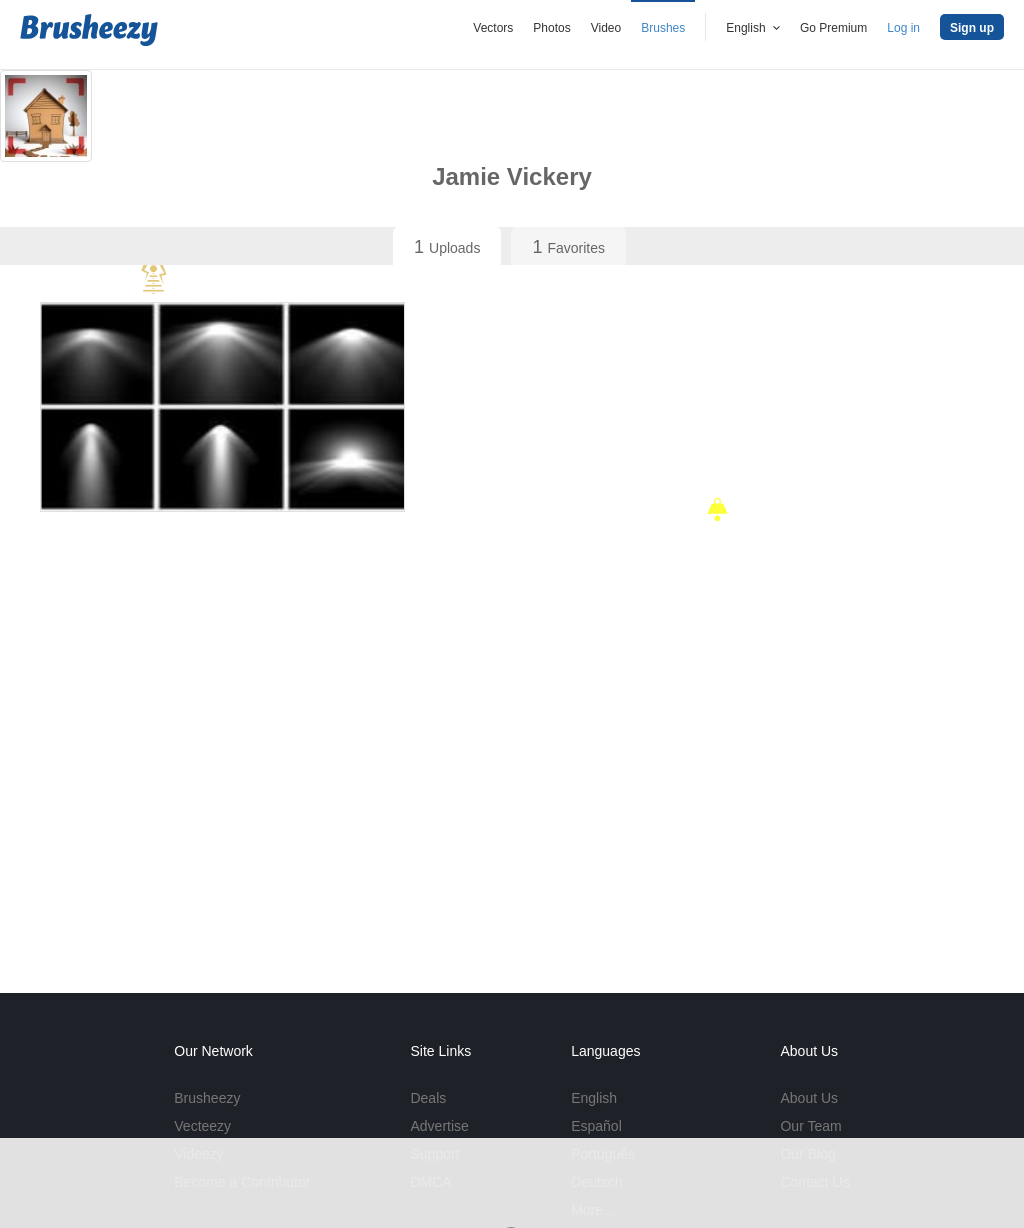  I want to click on indicates a crushing or weight-based attack in a game, so click(717, 509).